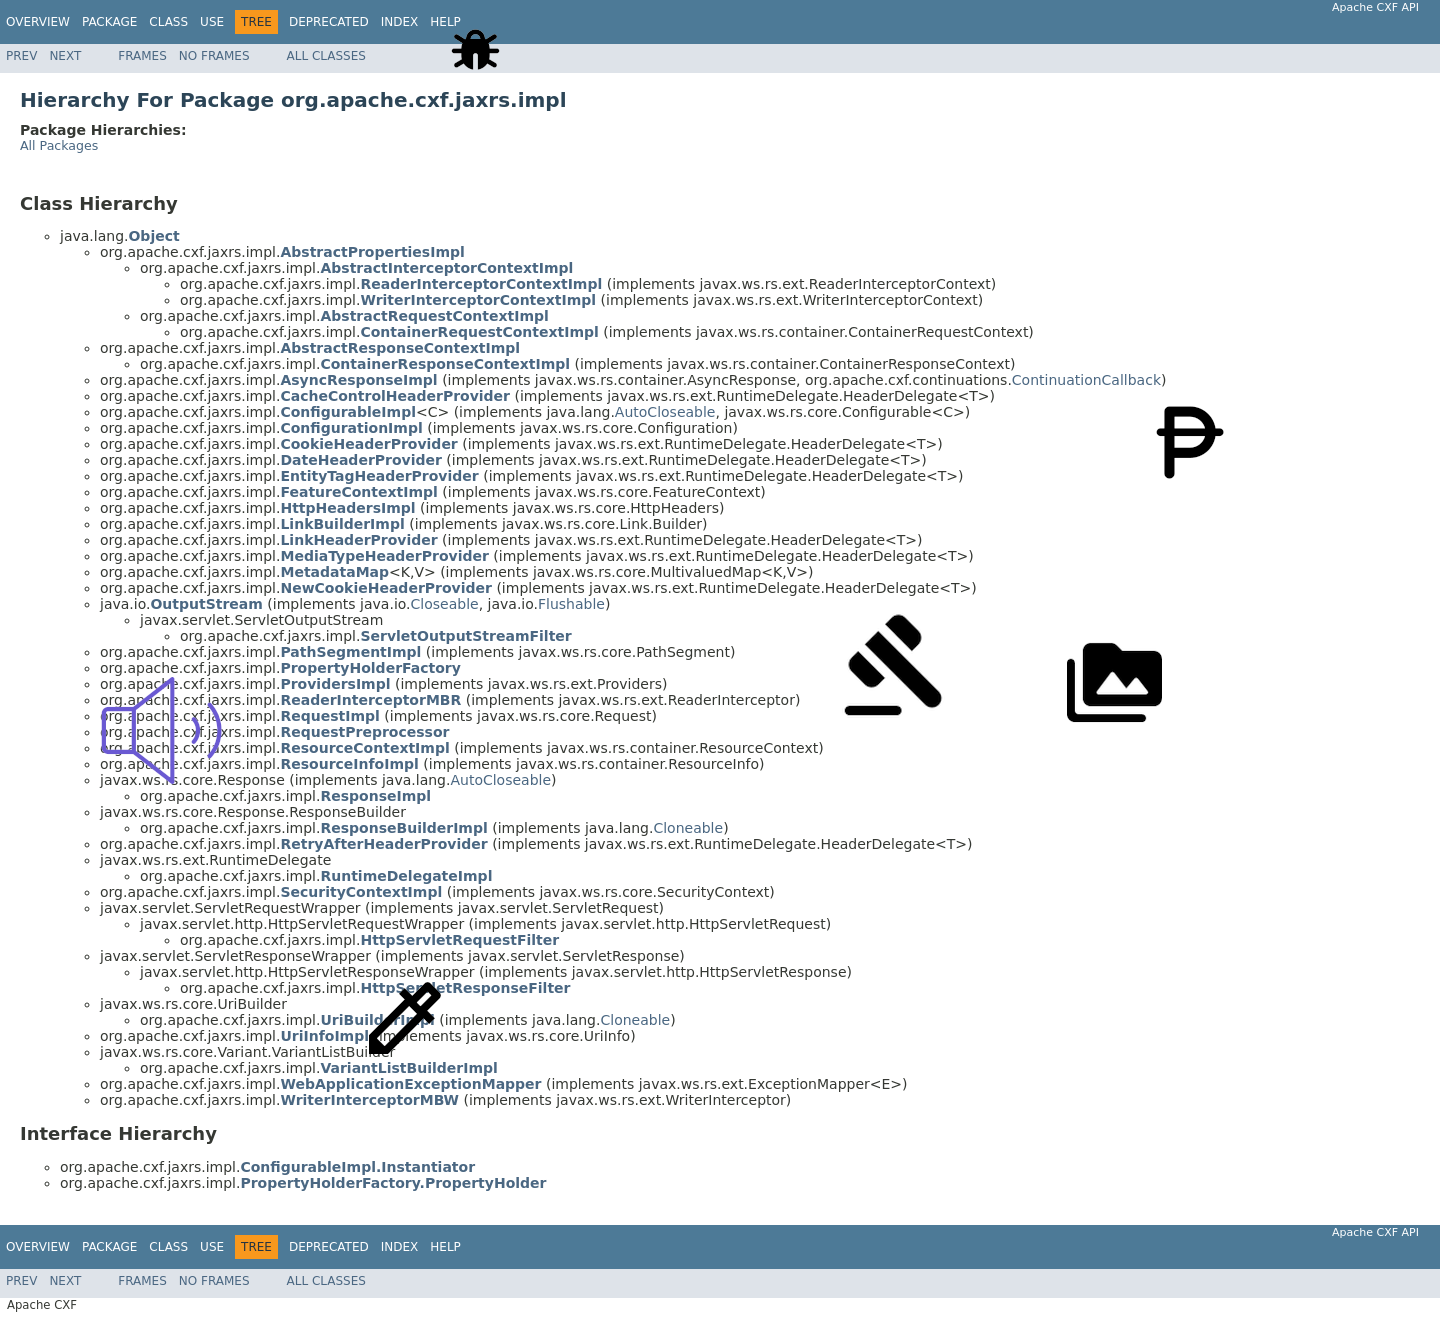  I want to click on report a bug or issue, so click(475, 48).